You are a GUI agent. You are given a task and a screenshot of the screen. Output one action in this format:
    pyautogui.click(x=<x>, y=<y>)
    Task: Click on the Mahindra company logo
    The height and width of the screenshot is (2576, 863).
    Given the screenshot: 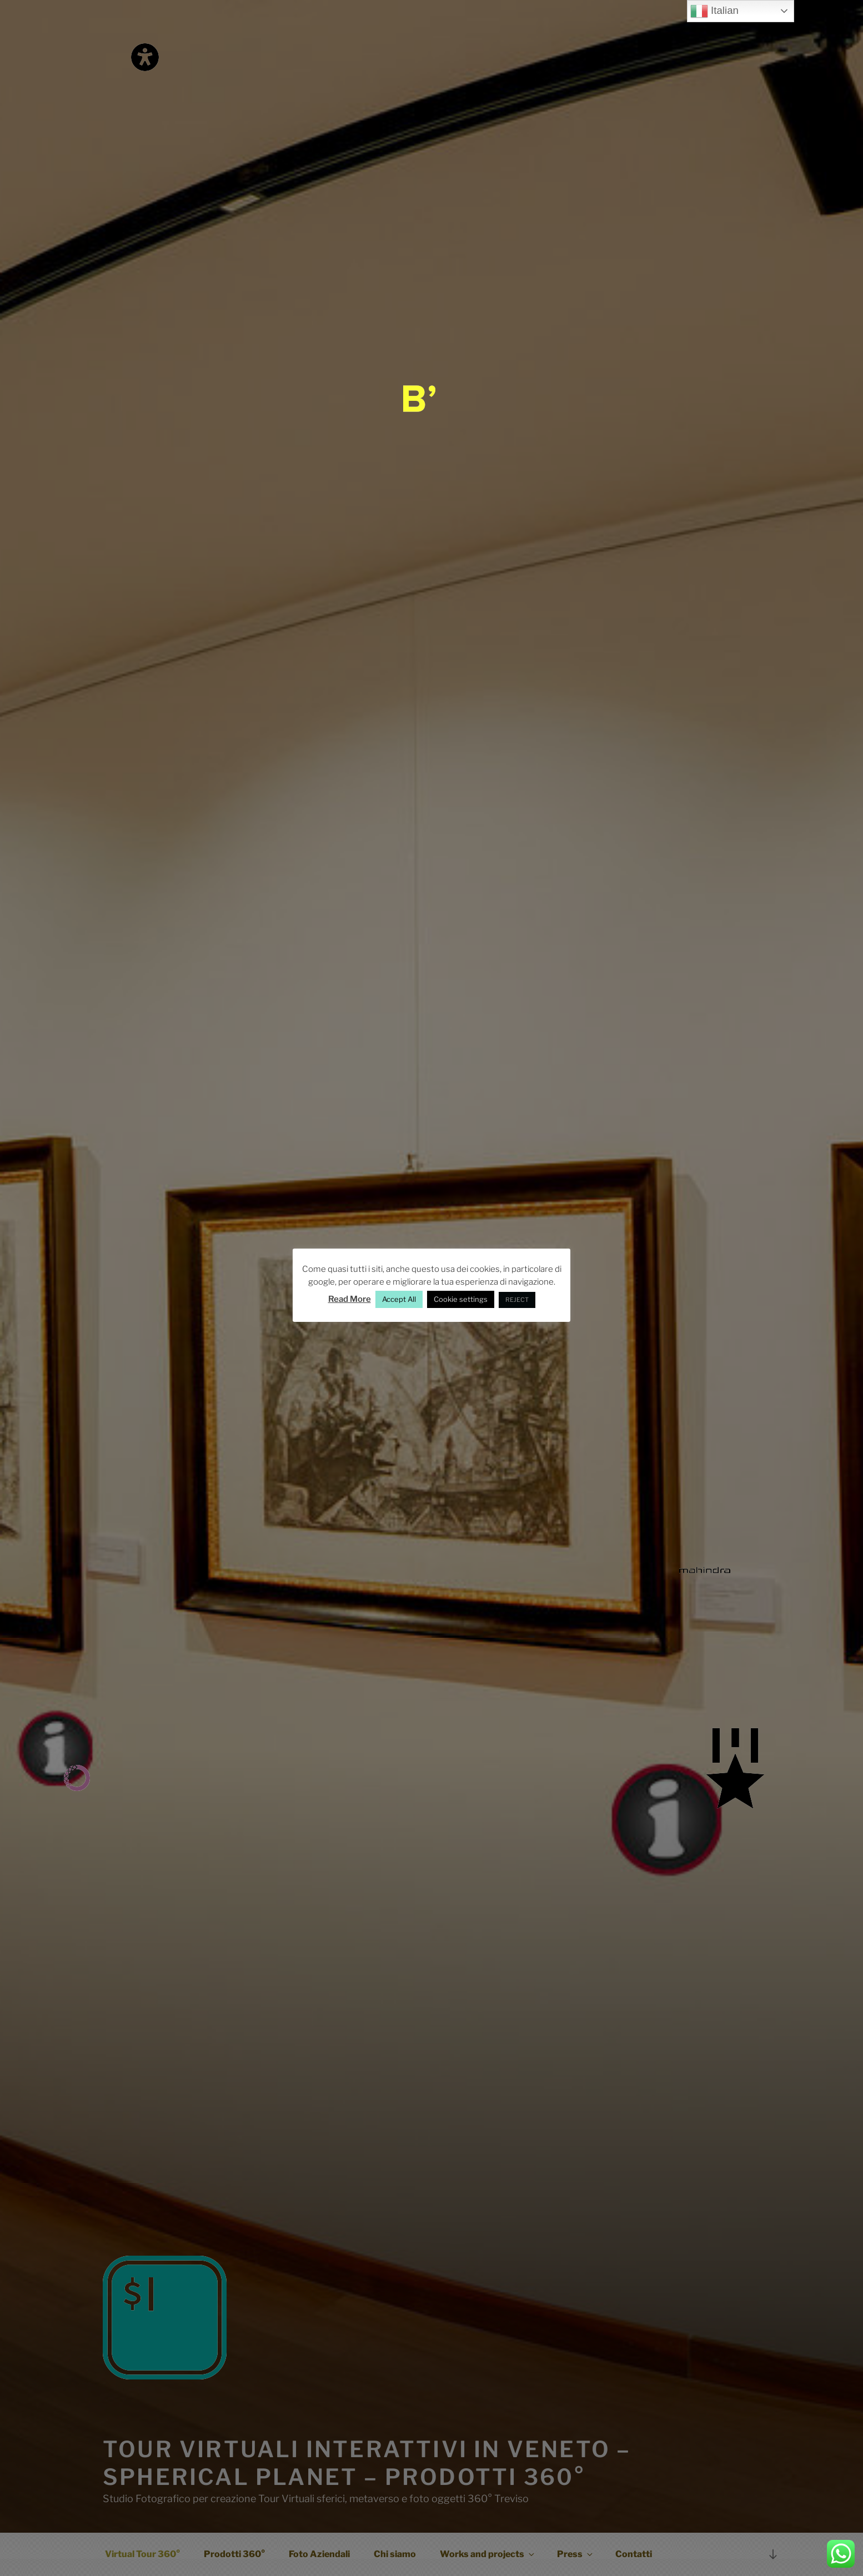 What is the action you would take?
    pyautogui.click(x=705, y=1570)
    